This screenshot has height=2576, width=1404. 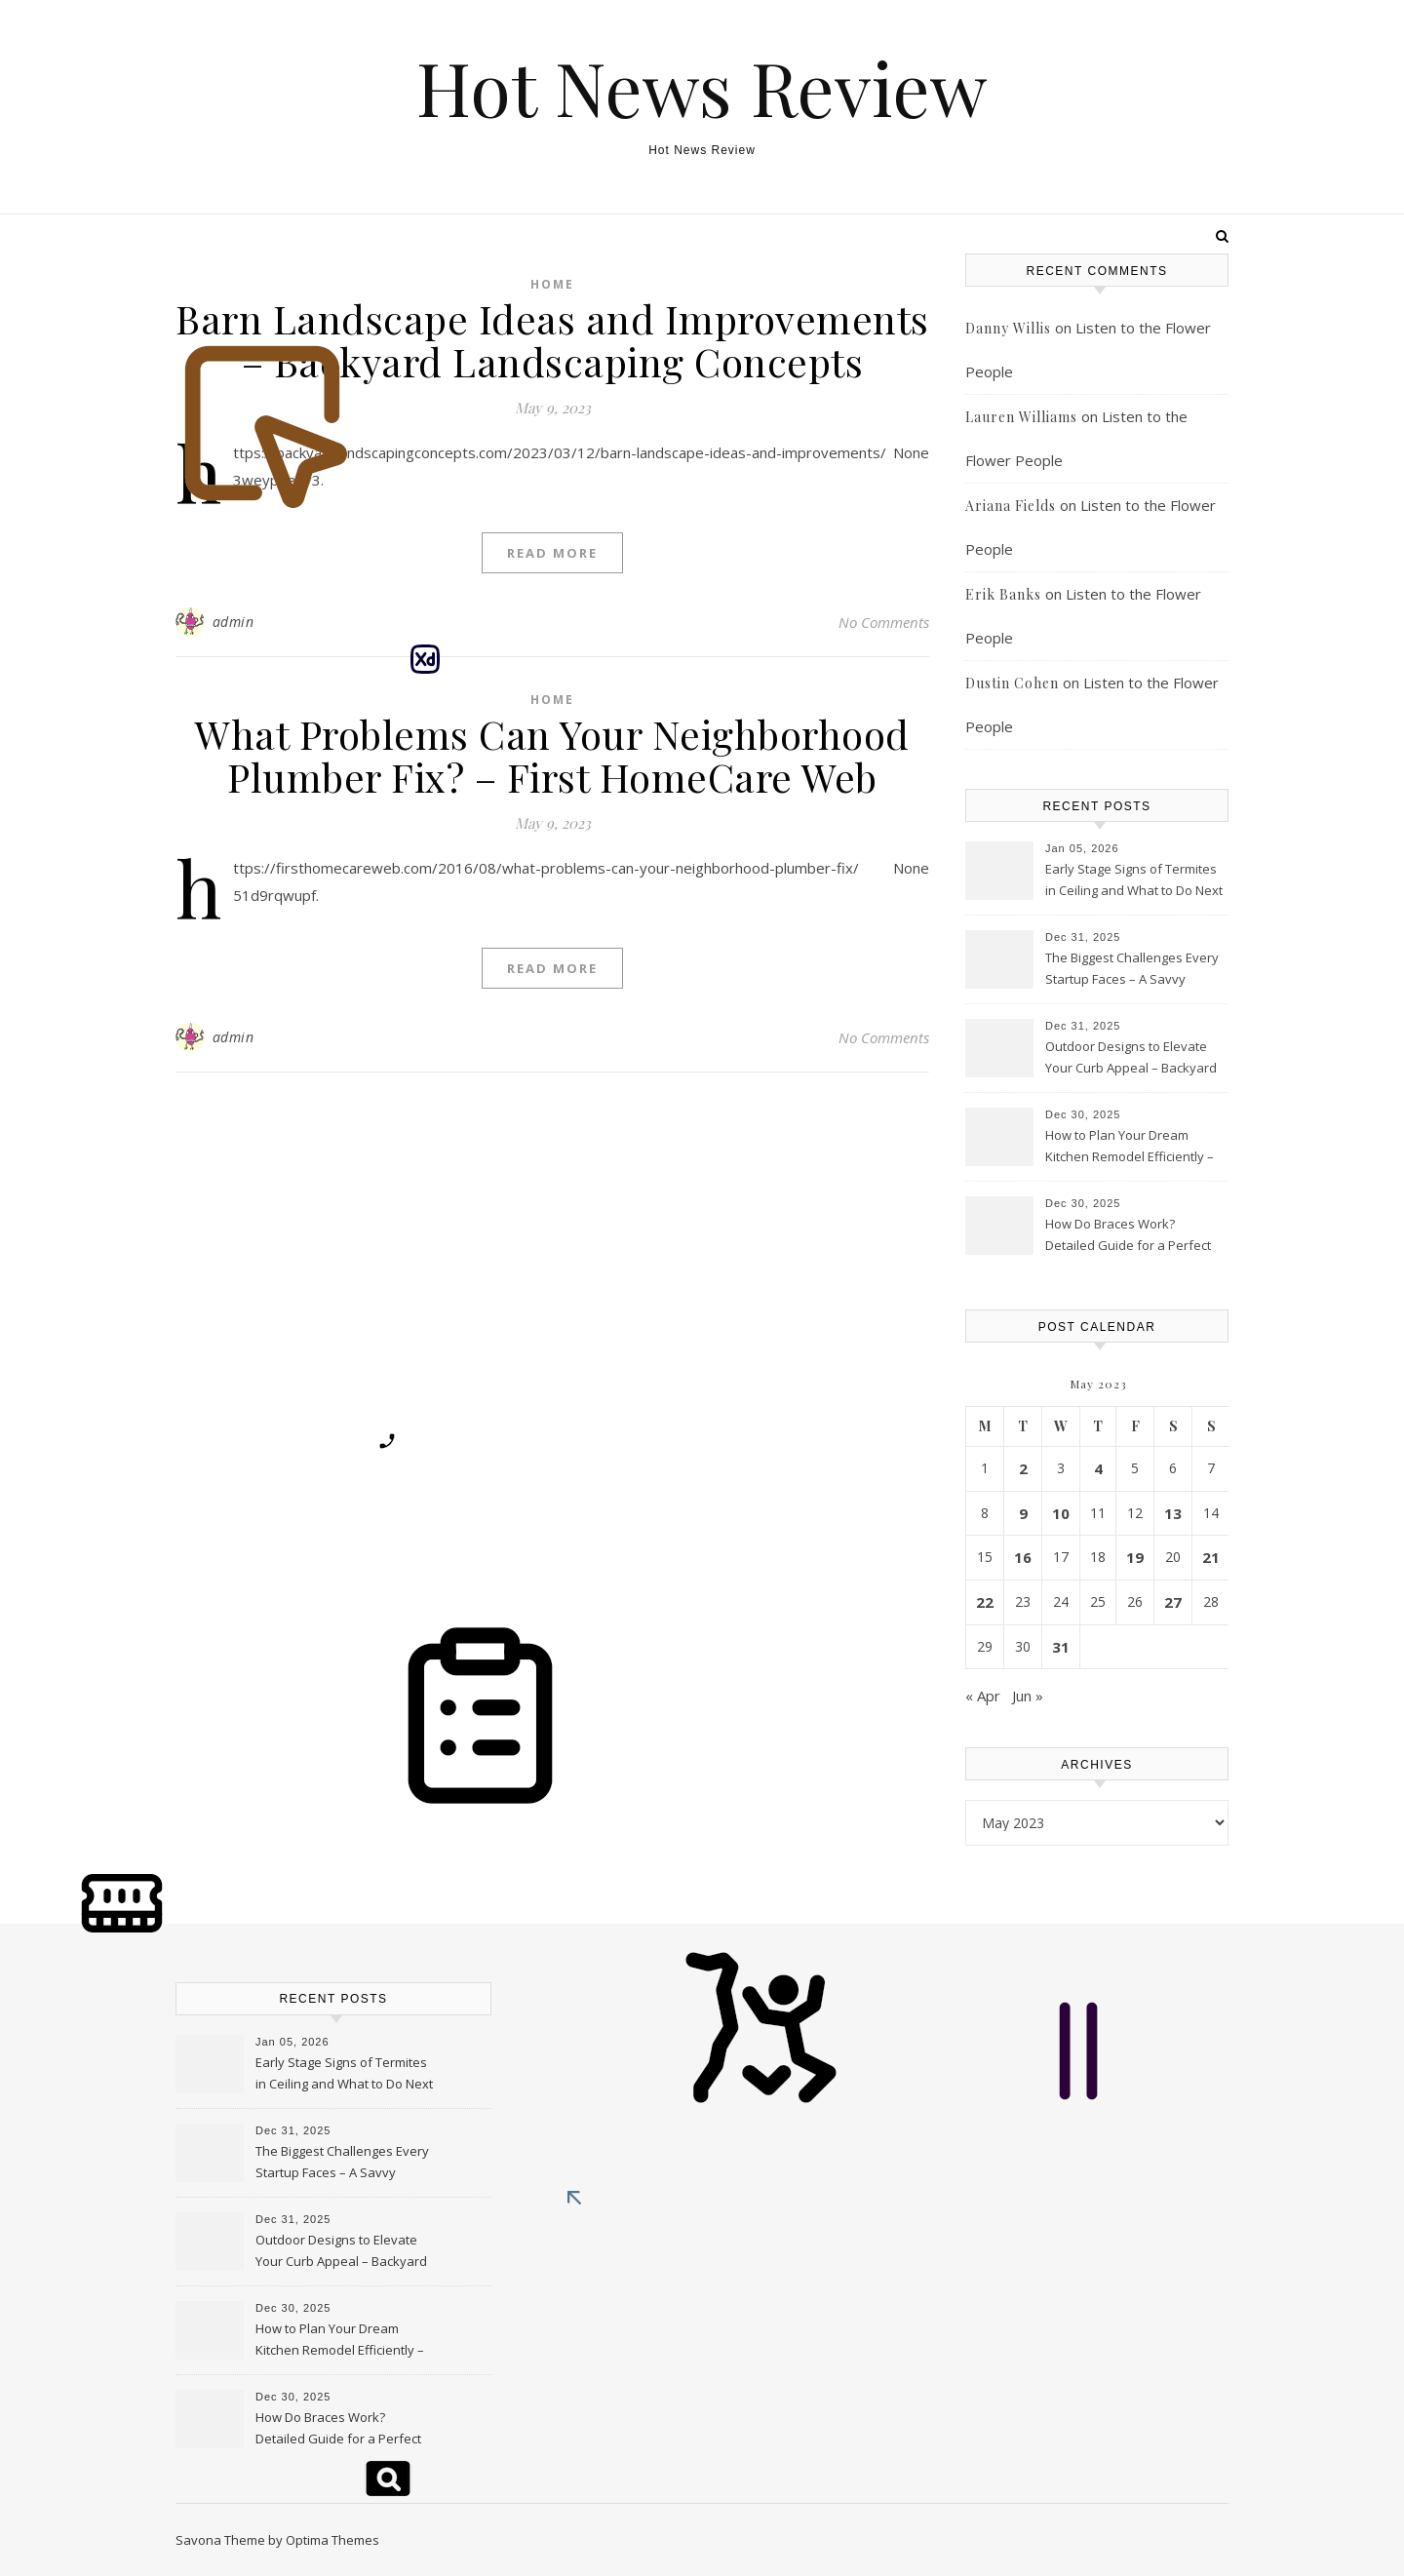 What do you see at coordinates (574, 2198) in the screenshot?
I see `navigate back to previous screen` at bounding box center [574, 2198].